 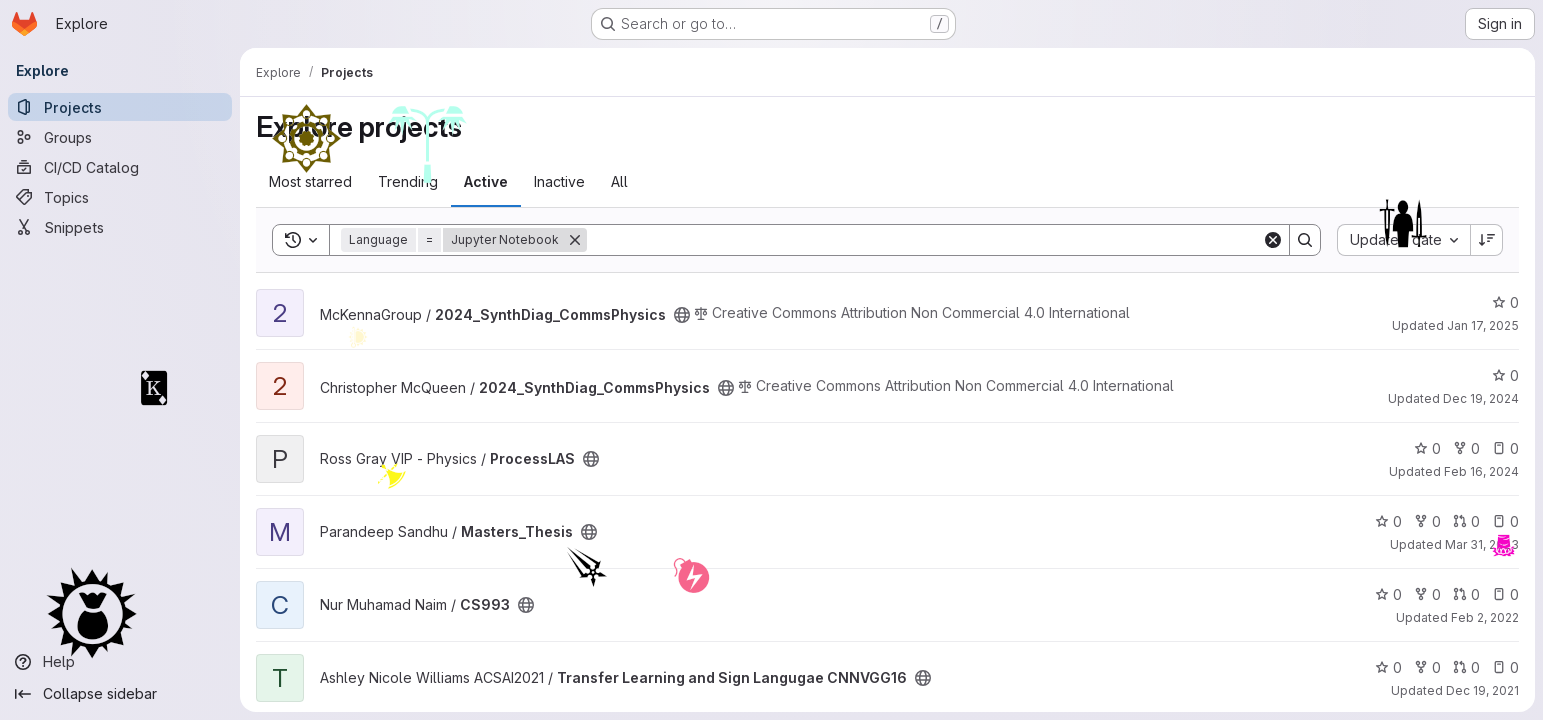 I want to click on toggle street lighting in city builder game, so click(x=427, y=144).